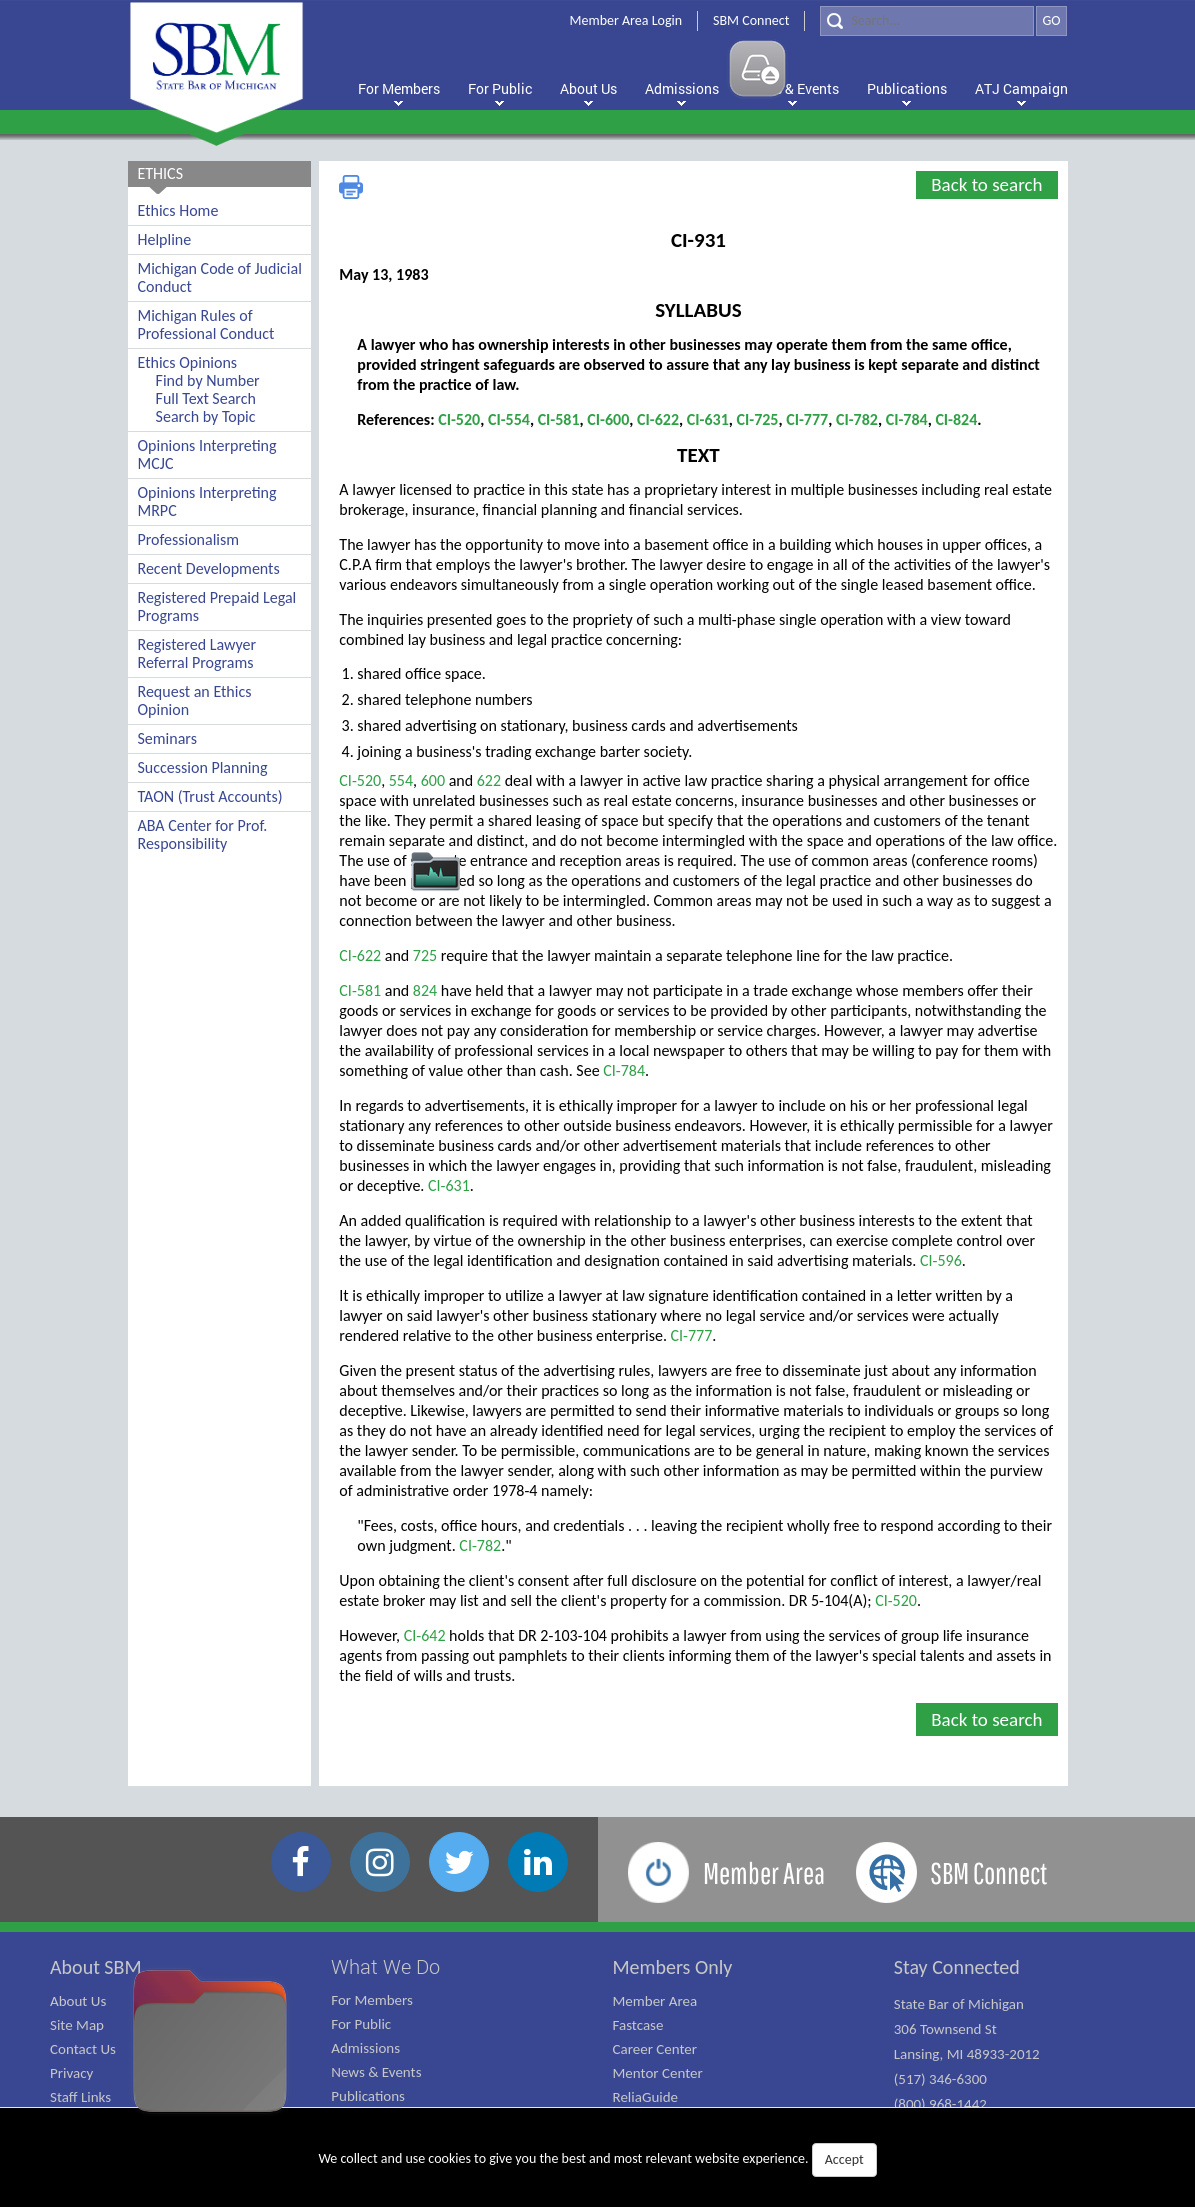  Describe the element at coordinates (435, 872) in the screenshot. I see `open system monitoring files` at that location.